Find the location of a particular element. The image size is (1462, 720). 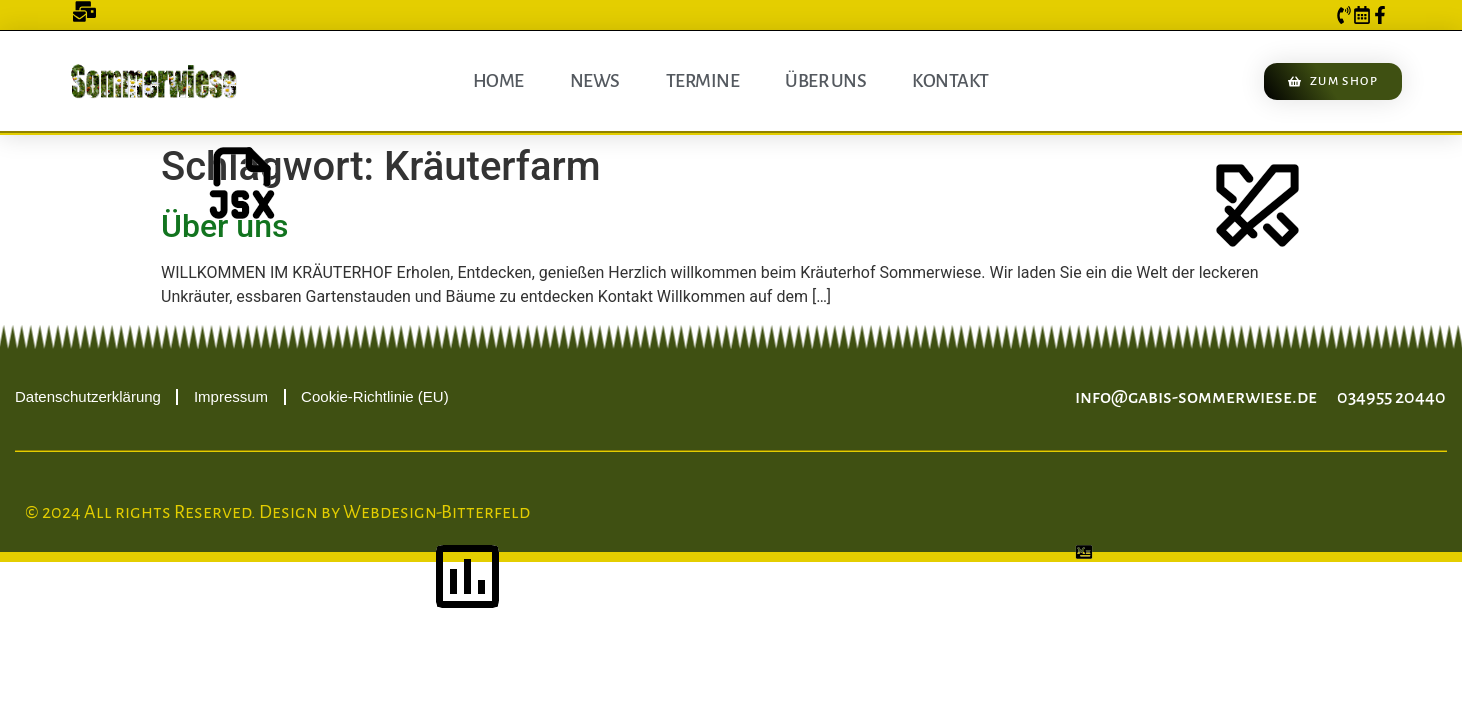

insert a chart or graph into the document is located at coordinates (467, 576).